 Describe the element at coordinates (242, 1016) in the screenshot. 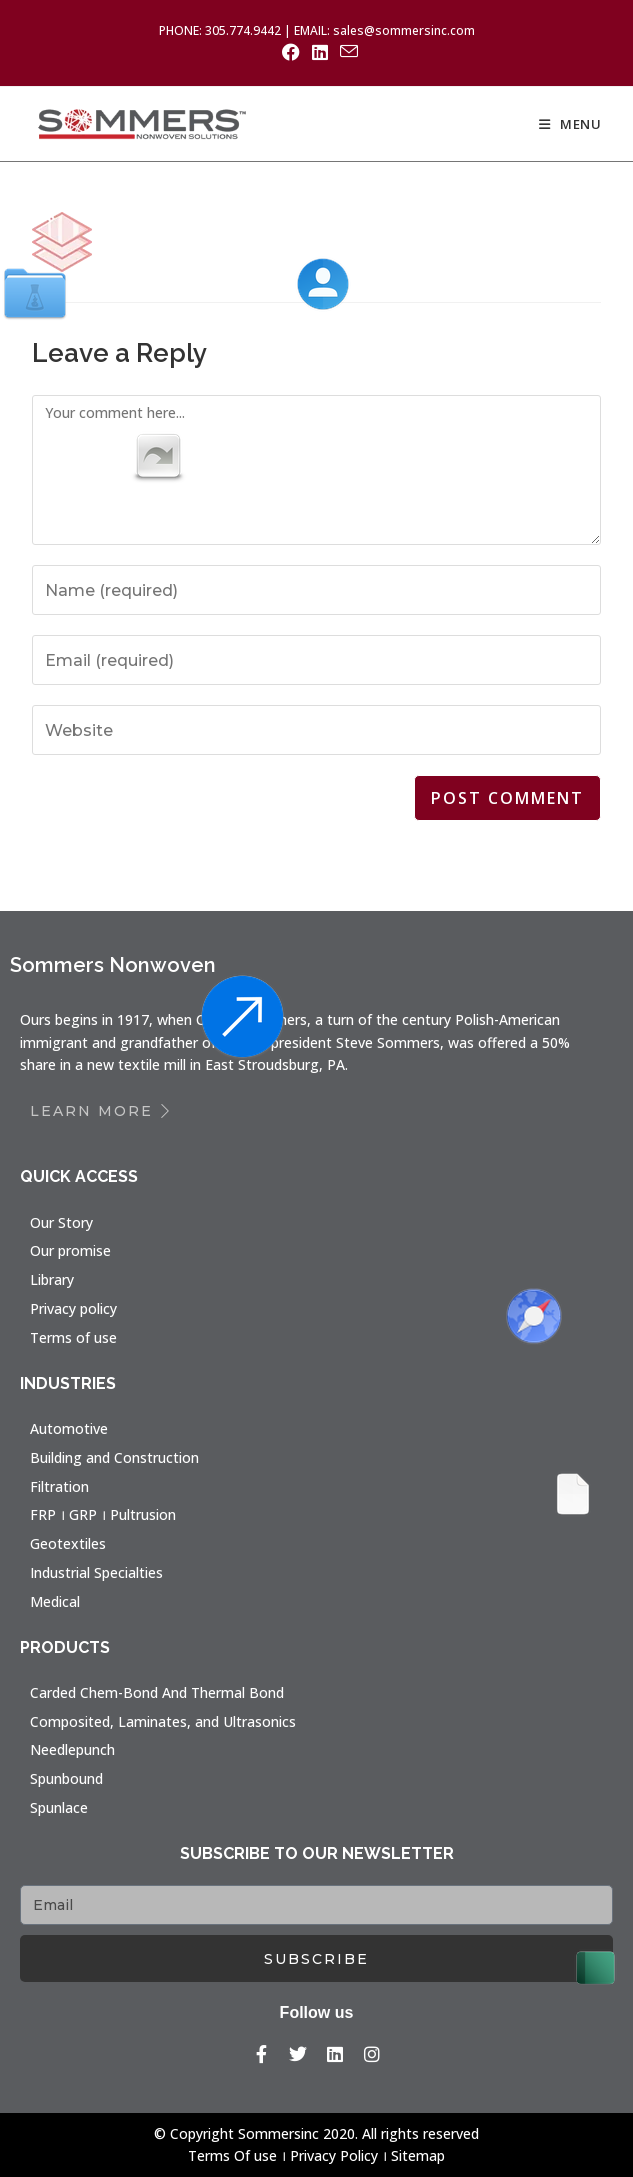

I see `indicates a symbolic link or shortcut to another file` at that location.